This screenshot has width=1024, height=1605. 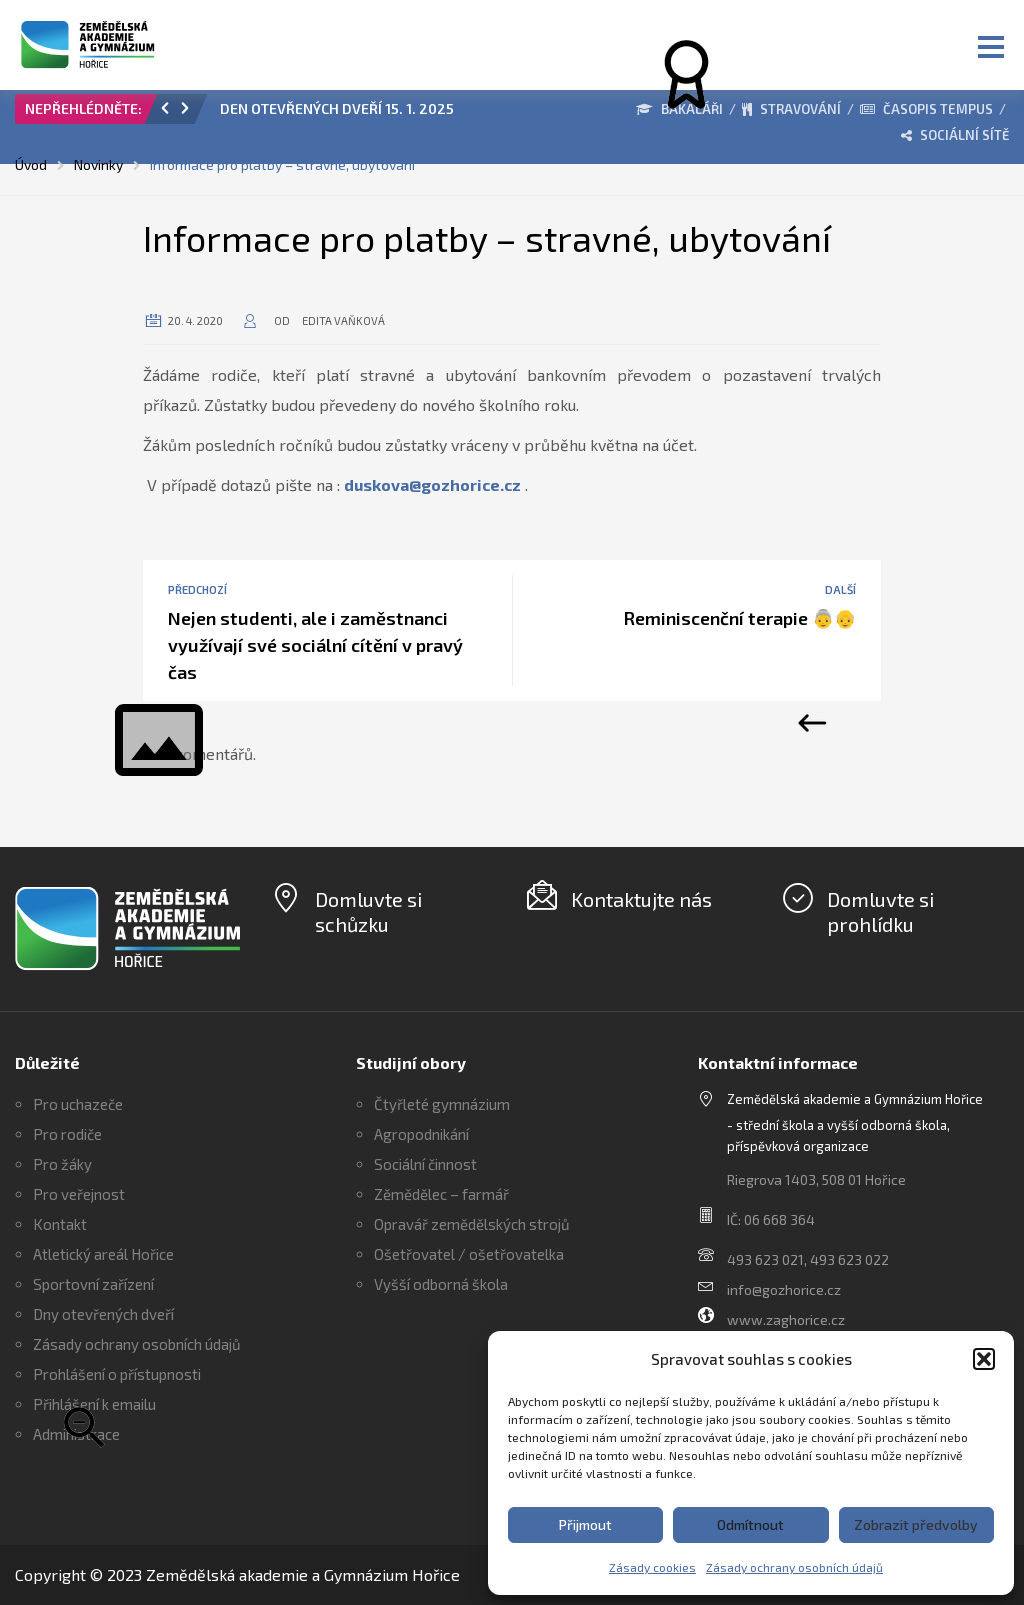 What do you see at coordinates (159, 740) in the screenshot?
I see `view photo at actual size` at bounding box center [159, 740].